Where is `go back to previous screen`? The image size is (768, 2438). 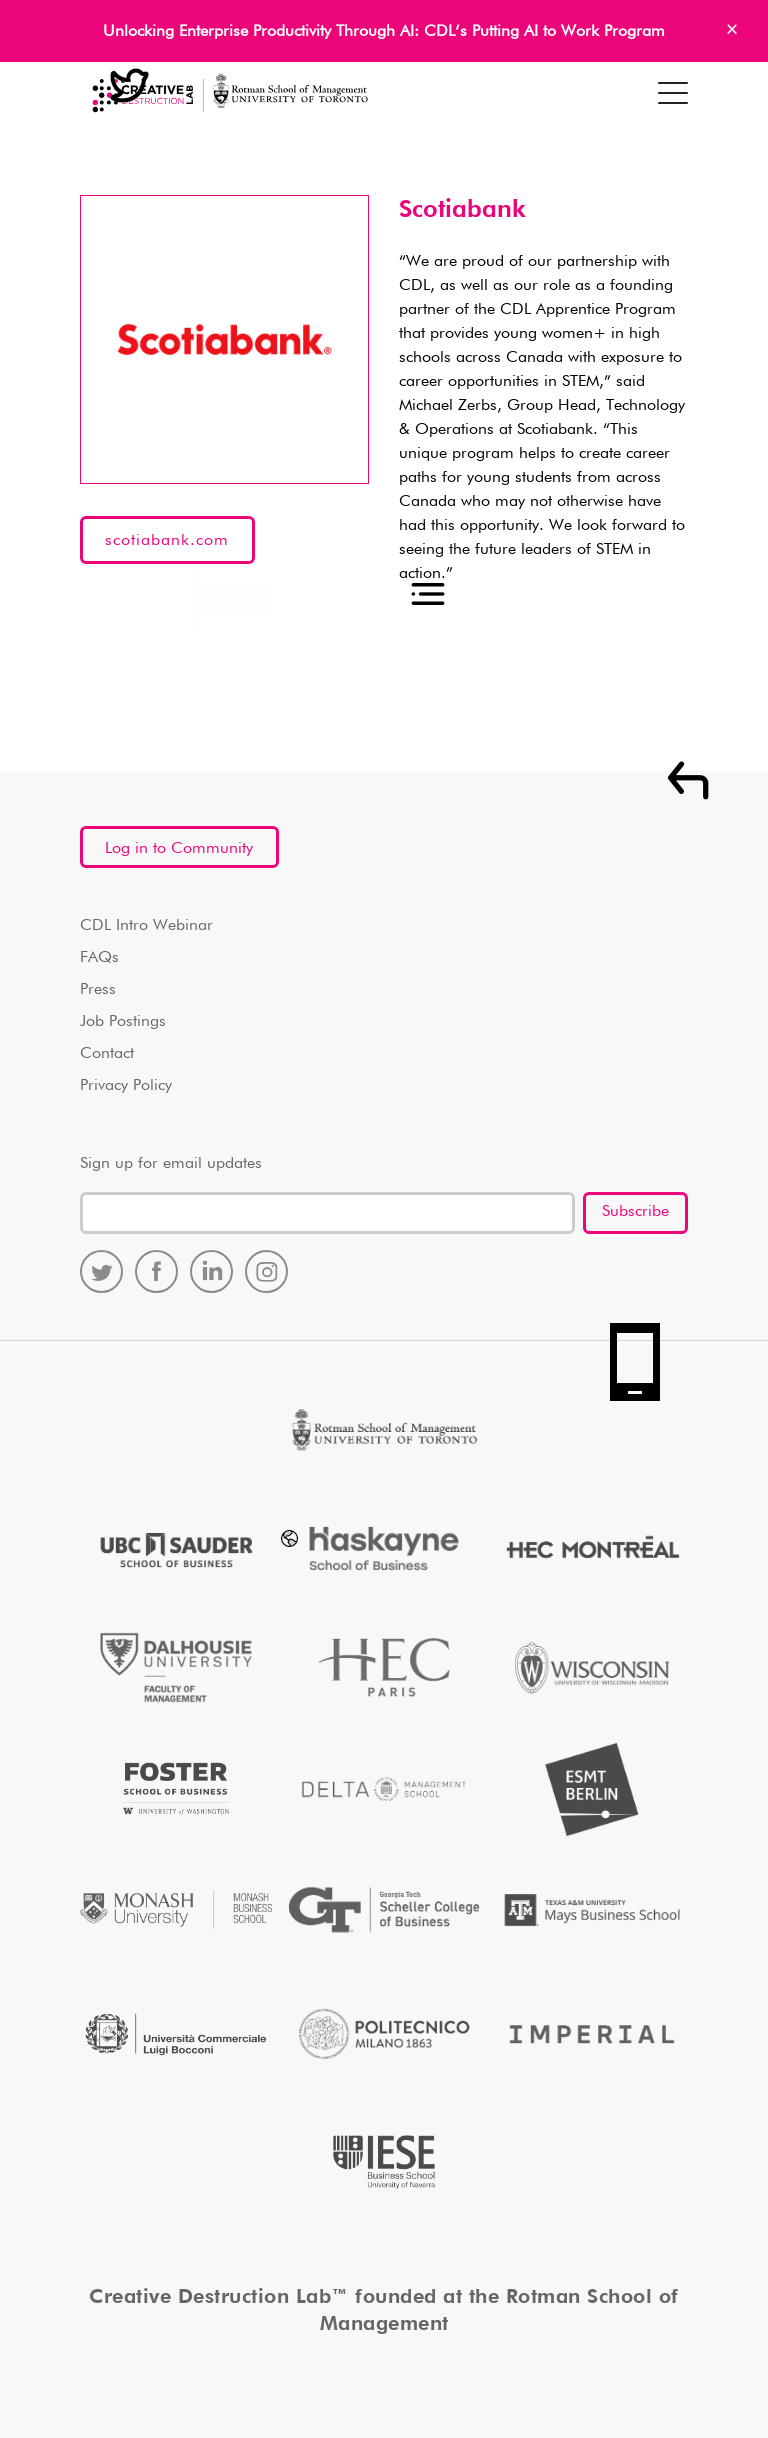 go back to previous screen is located at coordinates (689, 780).